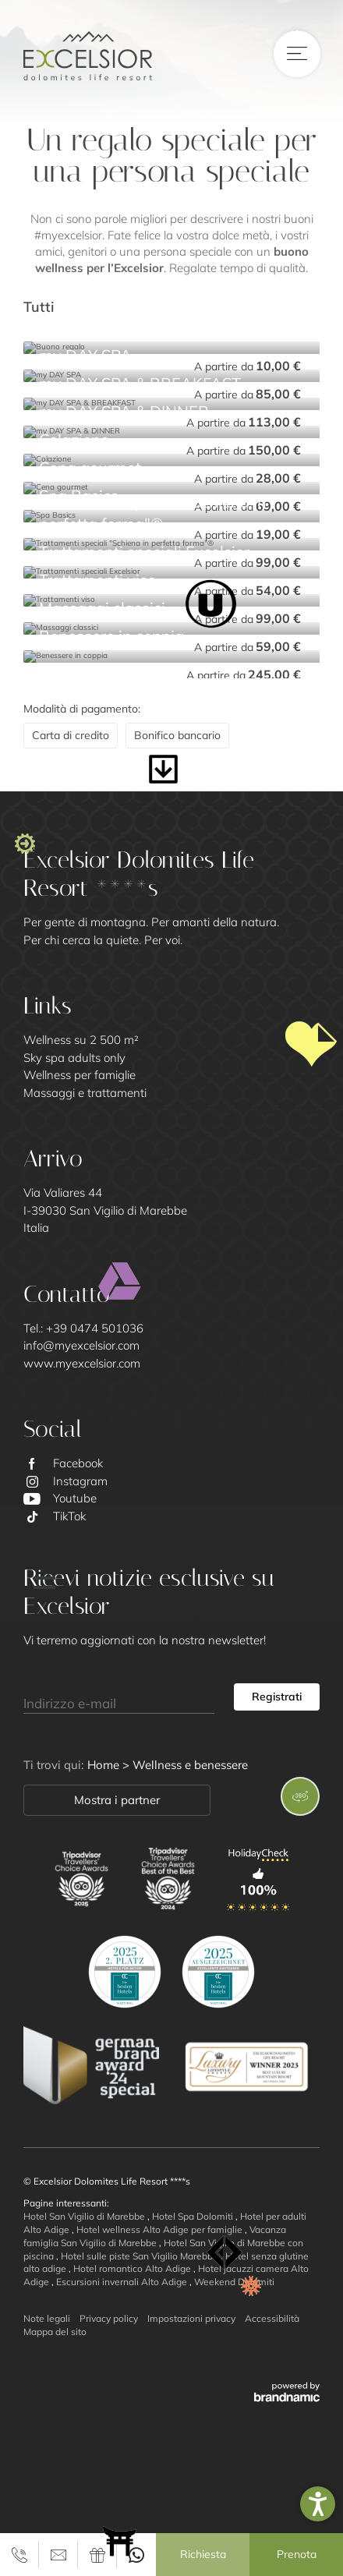 The height and width of the screenshot is (2576, 343). What do you see at coordinates (119, 1281) in the screenshot?
I see `open Google Drive` at bounding box center [119, 1281].